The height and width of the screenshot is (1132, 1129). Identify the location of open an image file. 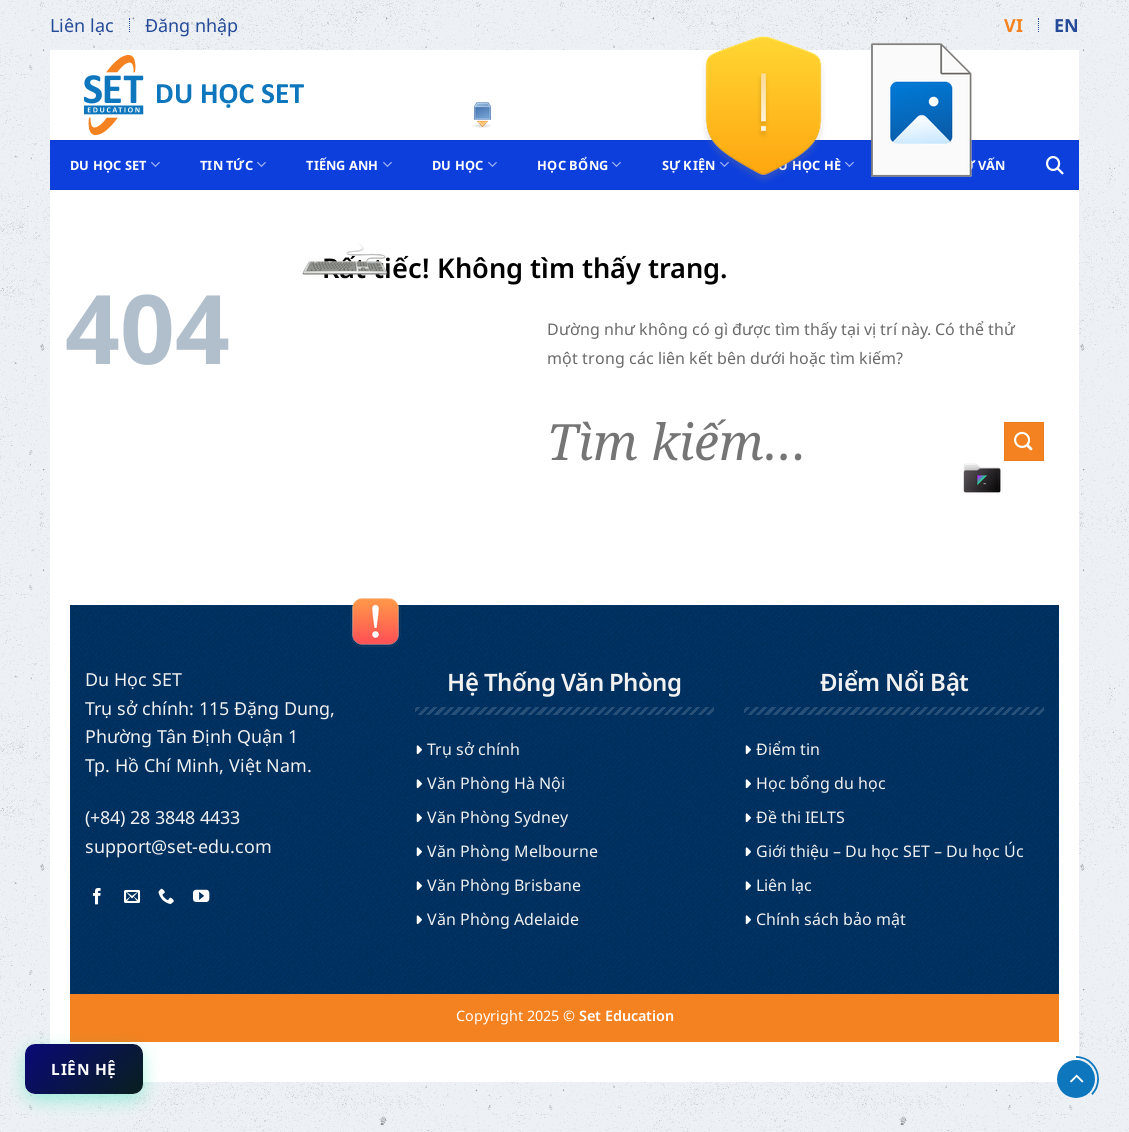
(921, 110).